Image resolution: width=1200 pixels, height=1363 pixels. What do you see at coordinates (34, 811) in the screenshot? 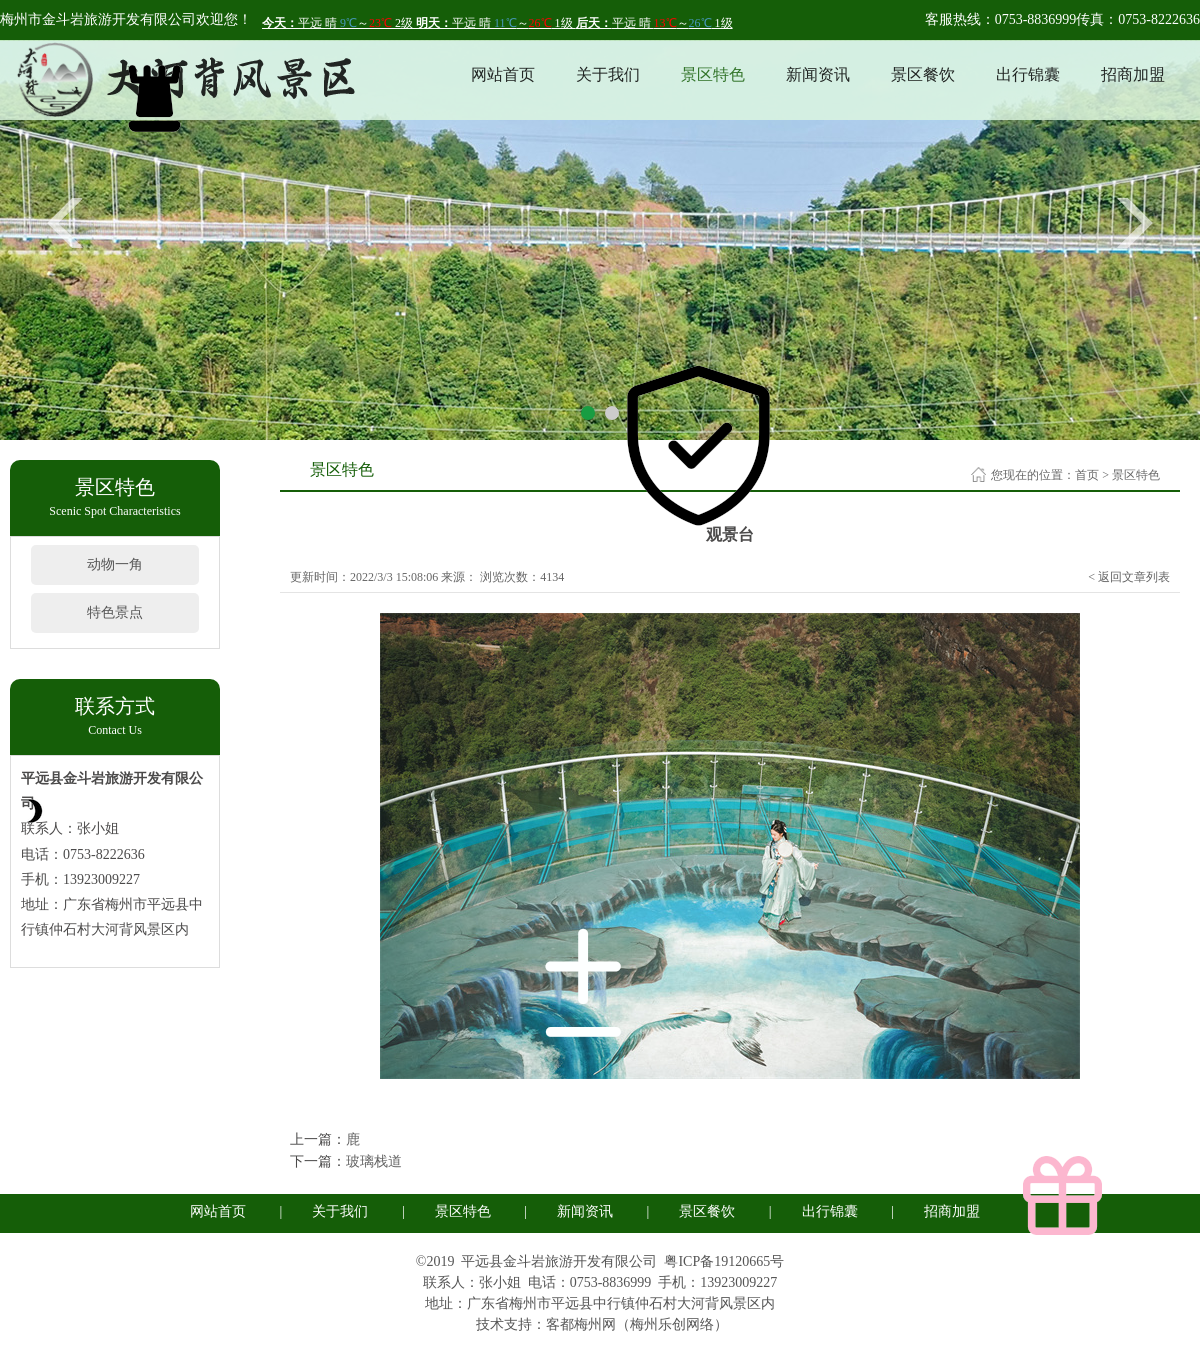
I see `toggle dark mode or night theme` at bounding box center [34, 811].